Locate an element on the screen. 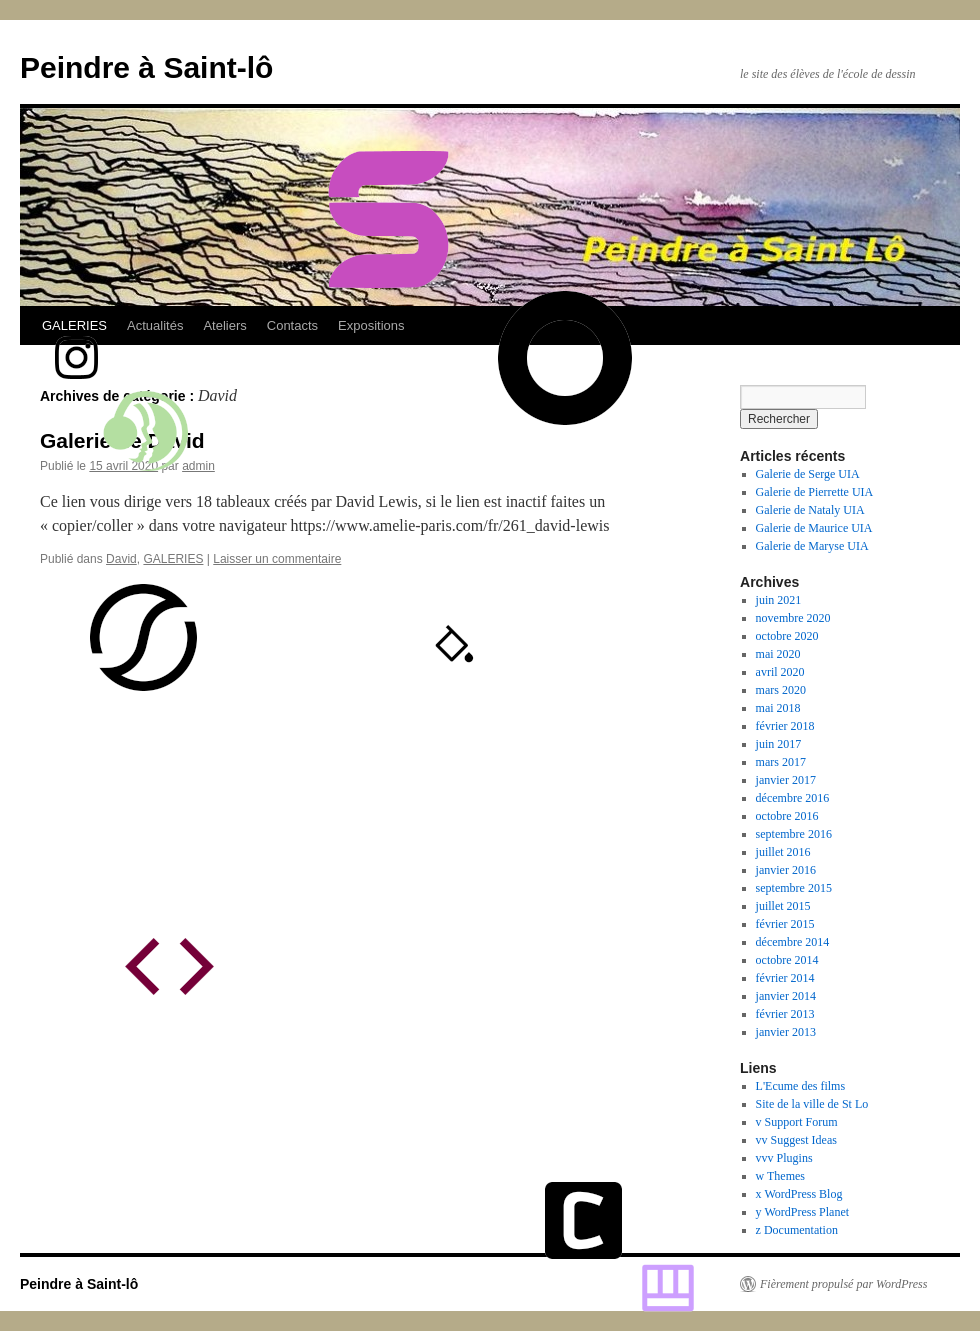 This screenshot has height=1331, width=980. view data in table format is located at coordinates (668, 1288).